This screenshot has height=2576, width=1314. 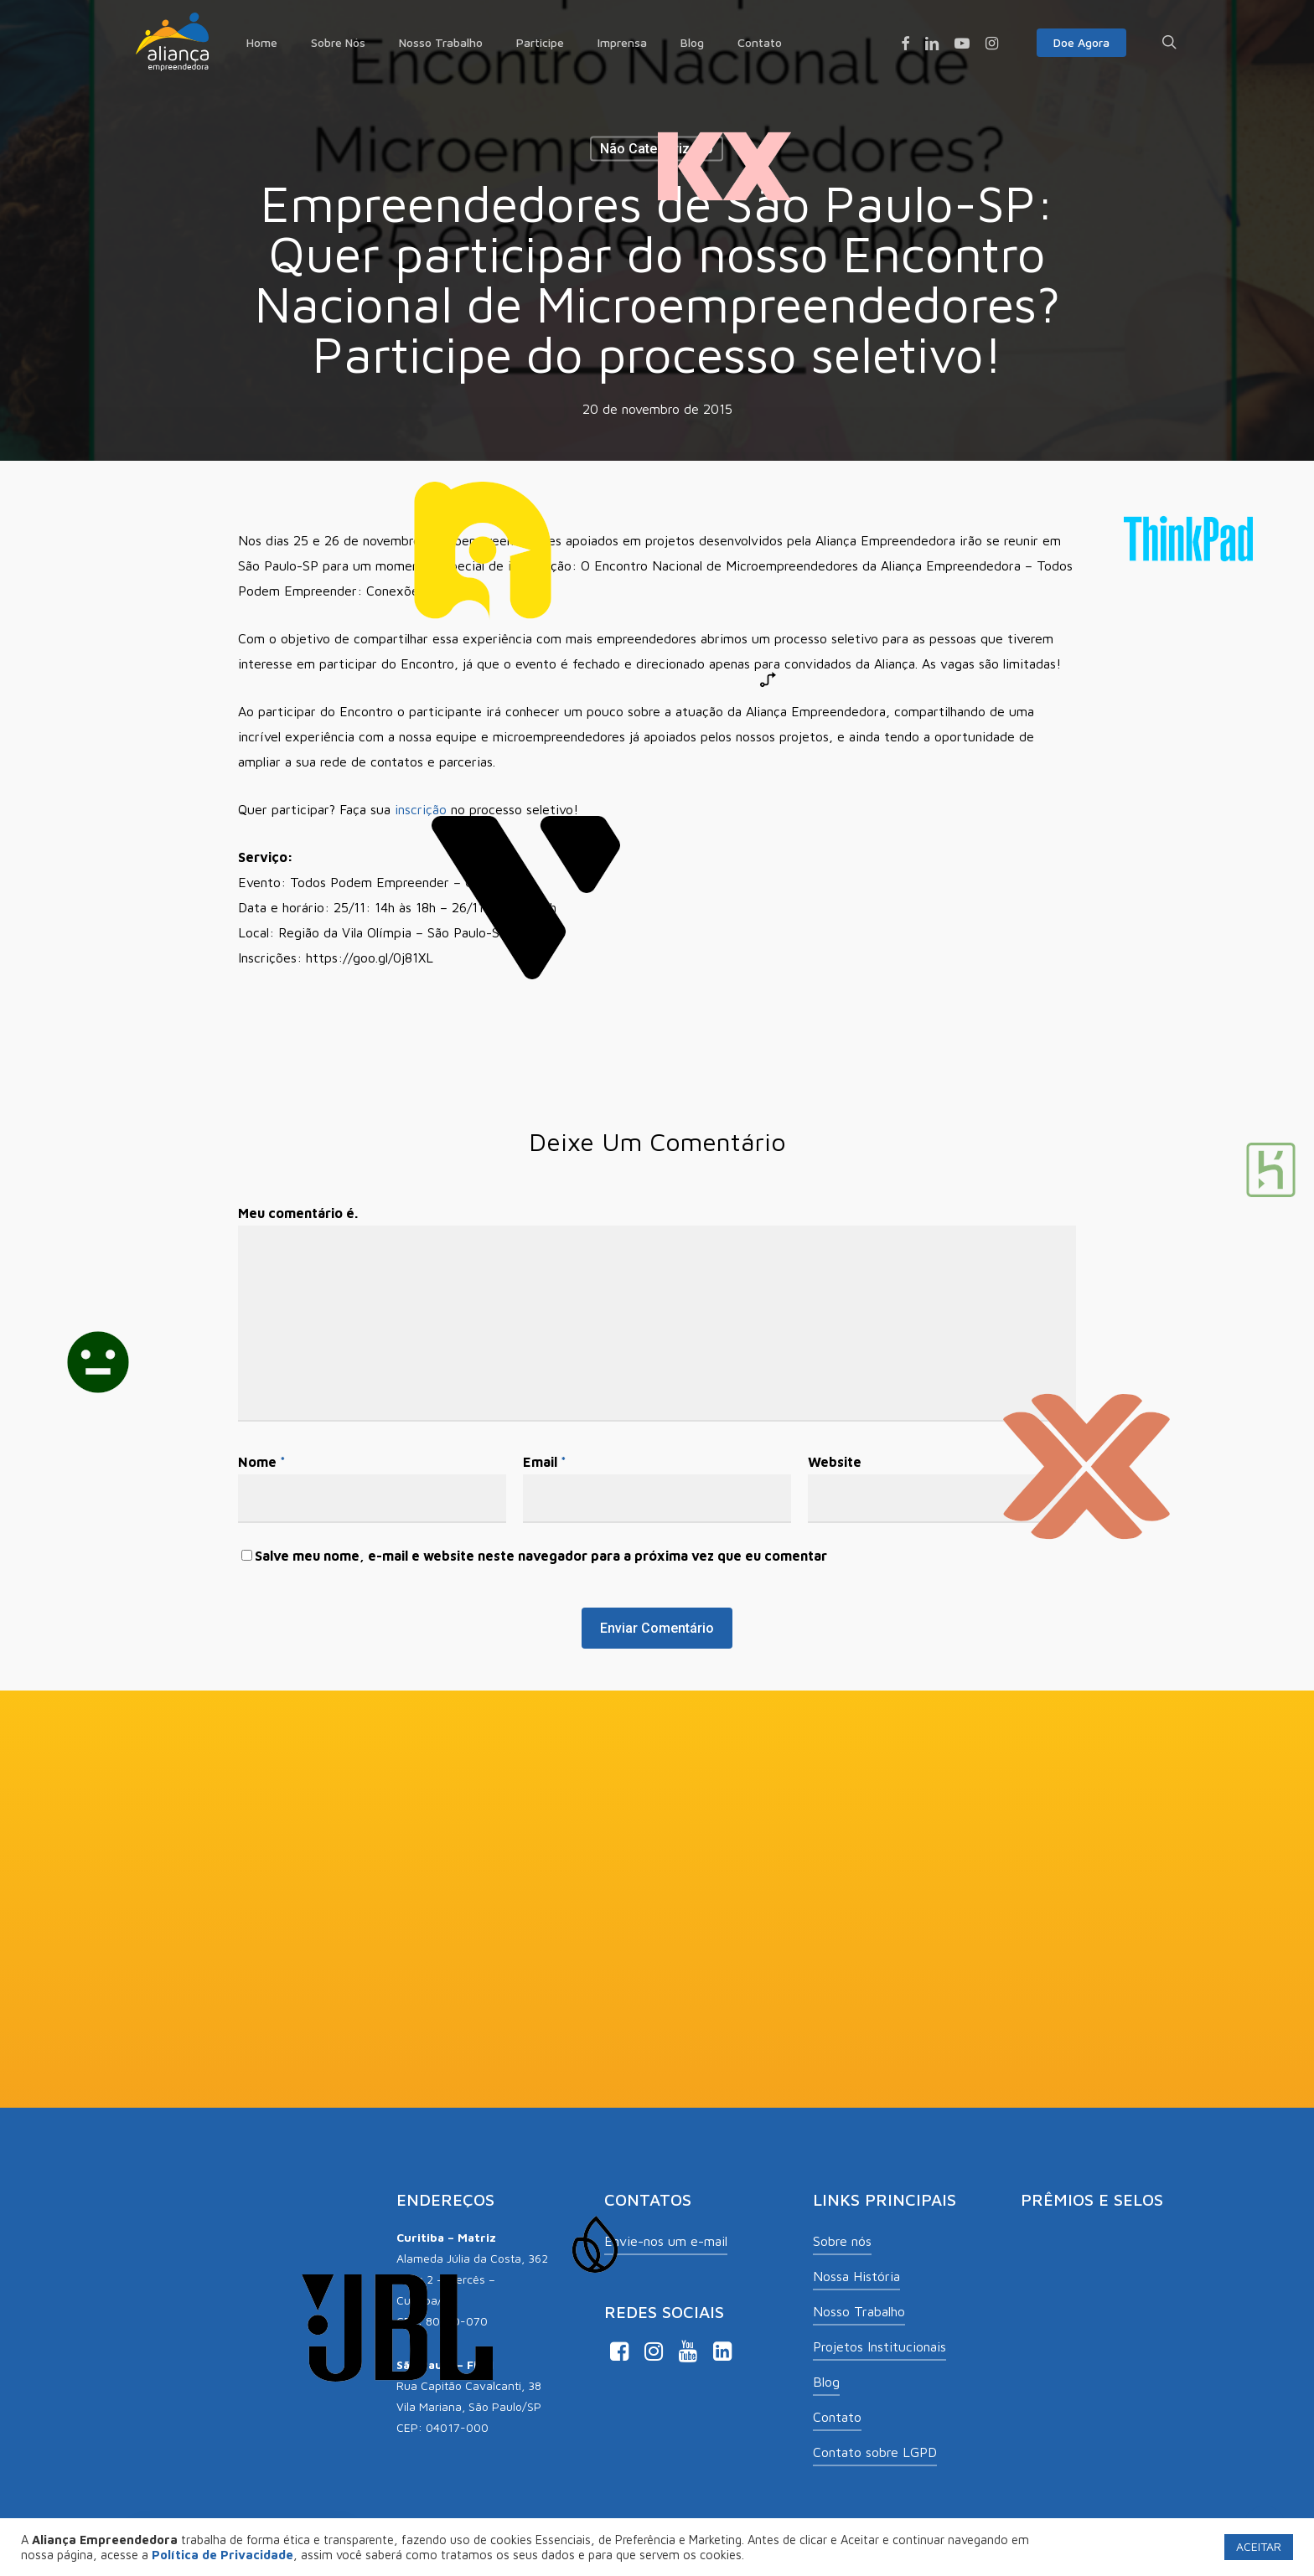 I want to click on get directions or navigation guidance, so click(x=768, y=679).